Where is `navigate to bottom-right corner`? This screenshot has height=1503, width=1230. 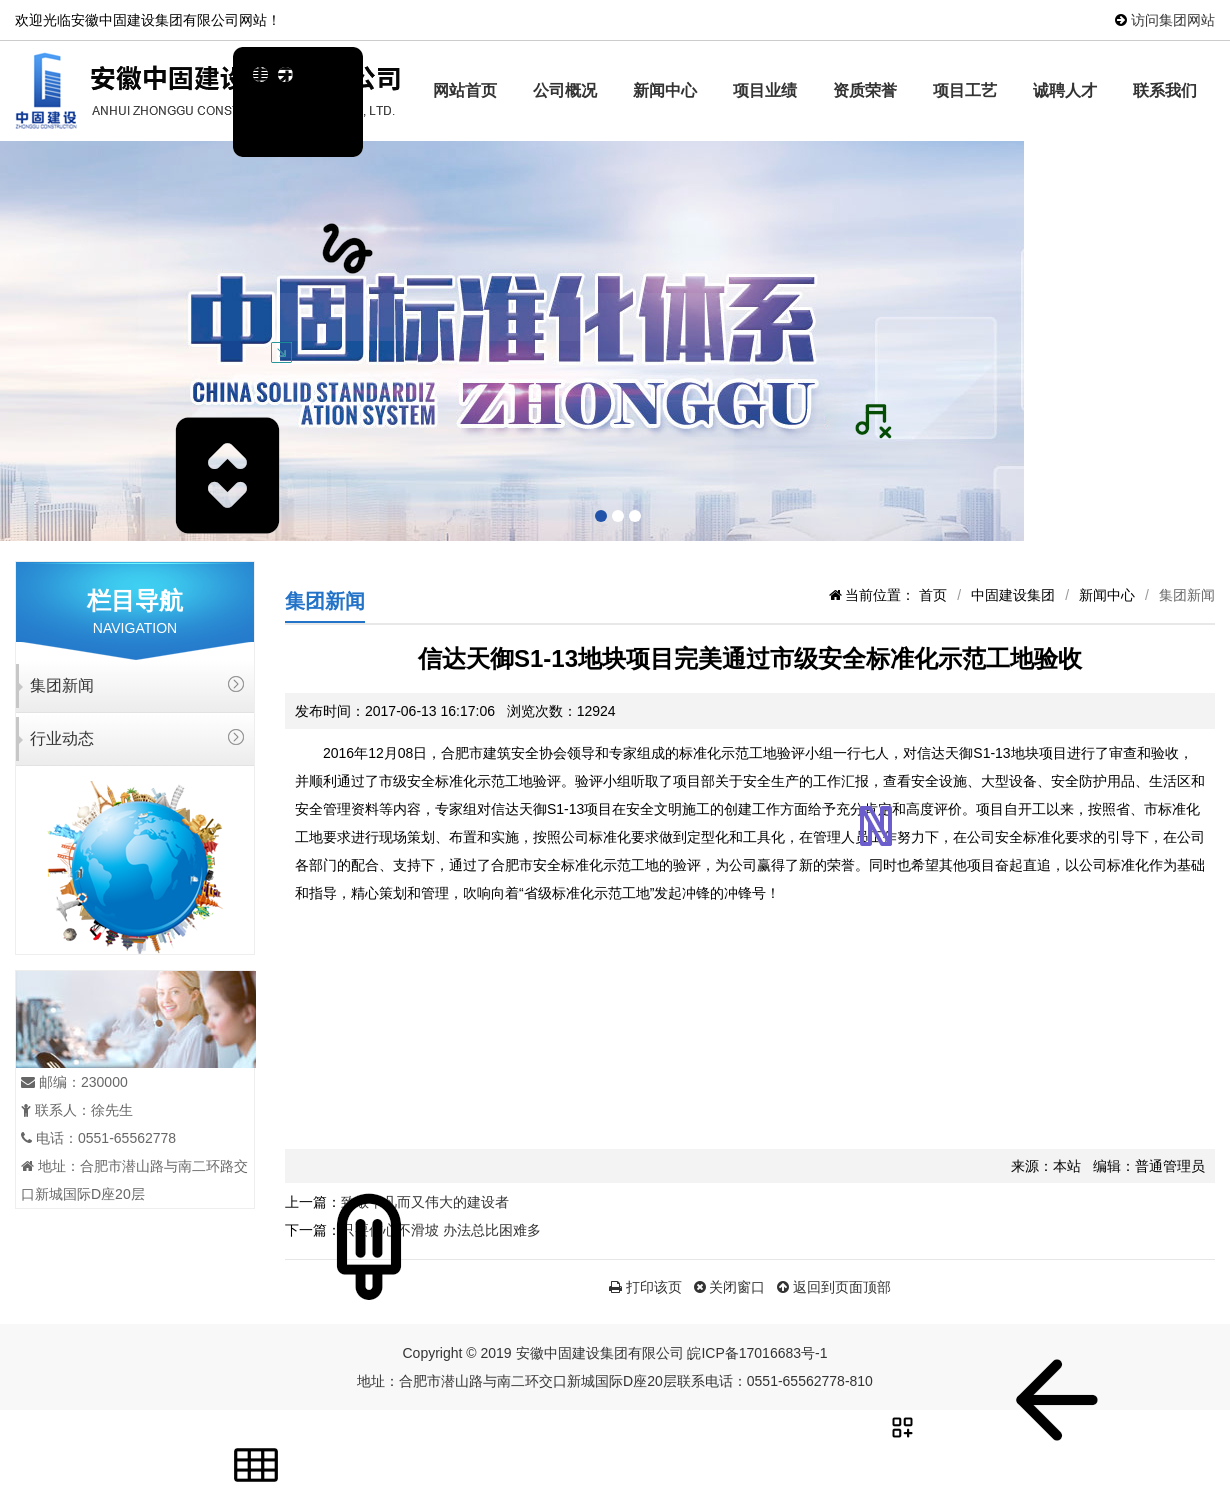 navigate to bottom-right corner is located at coordinates (281, 352).